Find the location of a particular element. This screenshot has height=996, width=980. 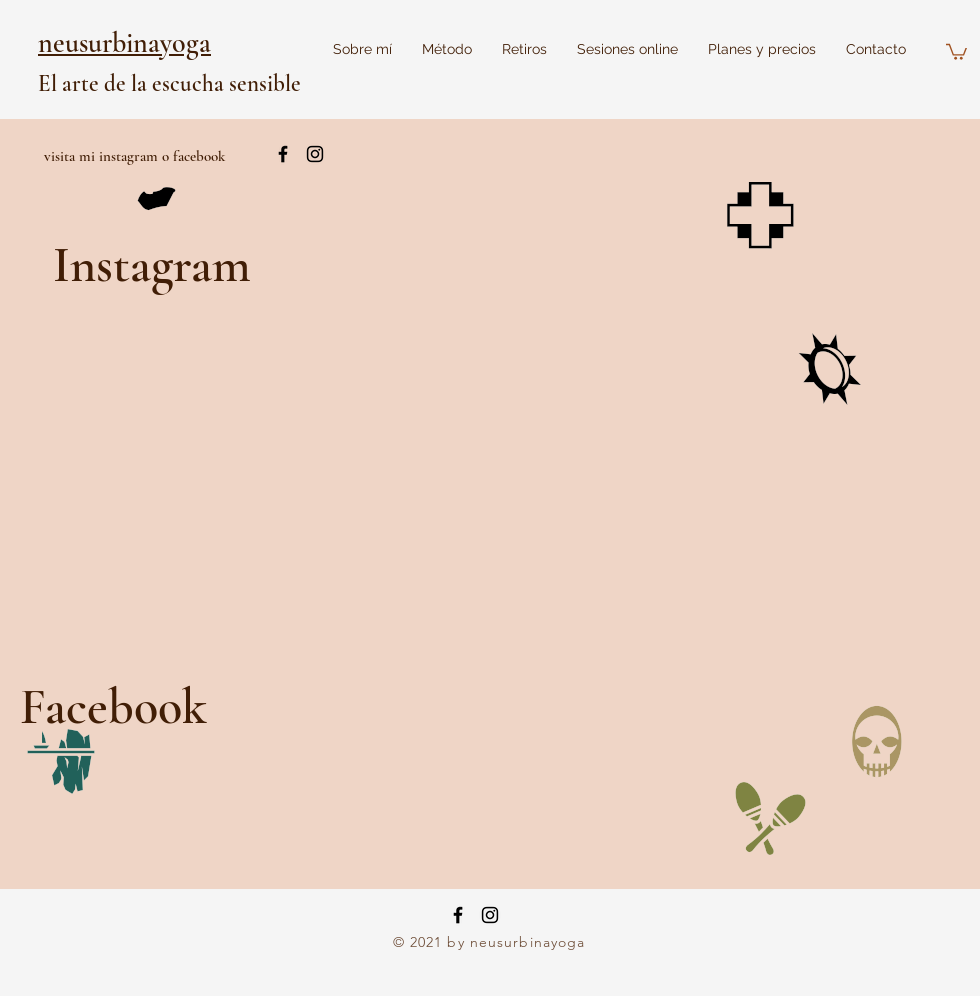

select hungary as your country or region is located at coordinates (156, 198).